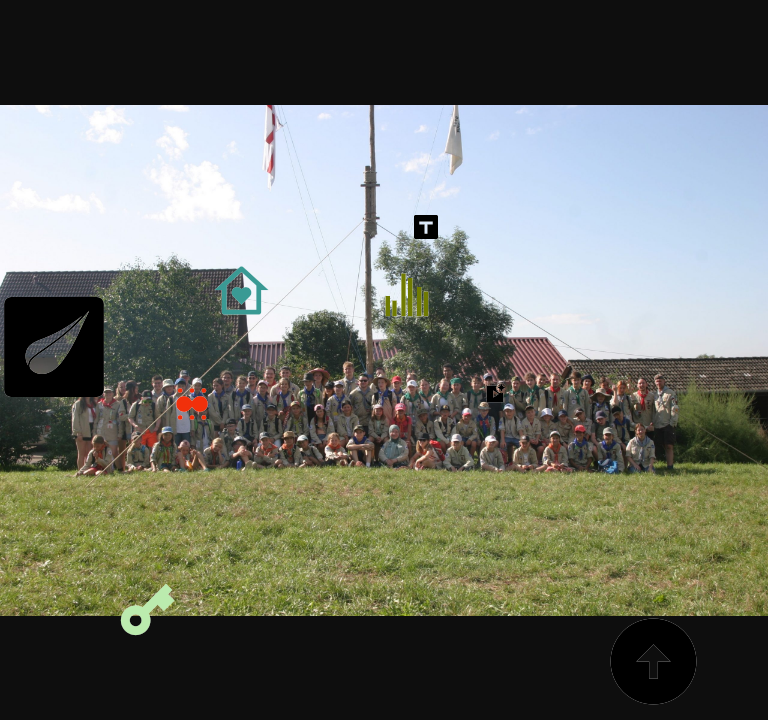 This screenshot has width=768, height=720. Describe the element at coordinates (408, 296) in the screenshot. I see `view grouped bar chart data` at that location.